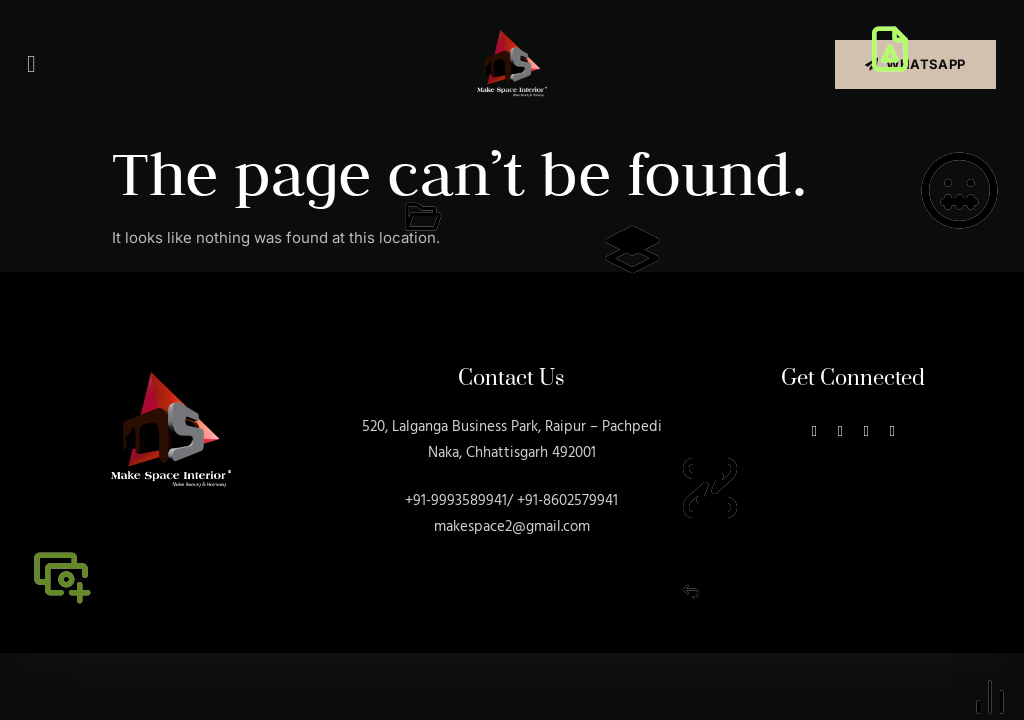 The image size is (1024, 720). I want to click on view file changes or differences, so click(890, 49).